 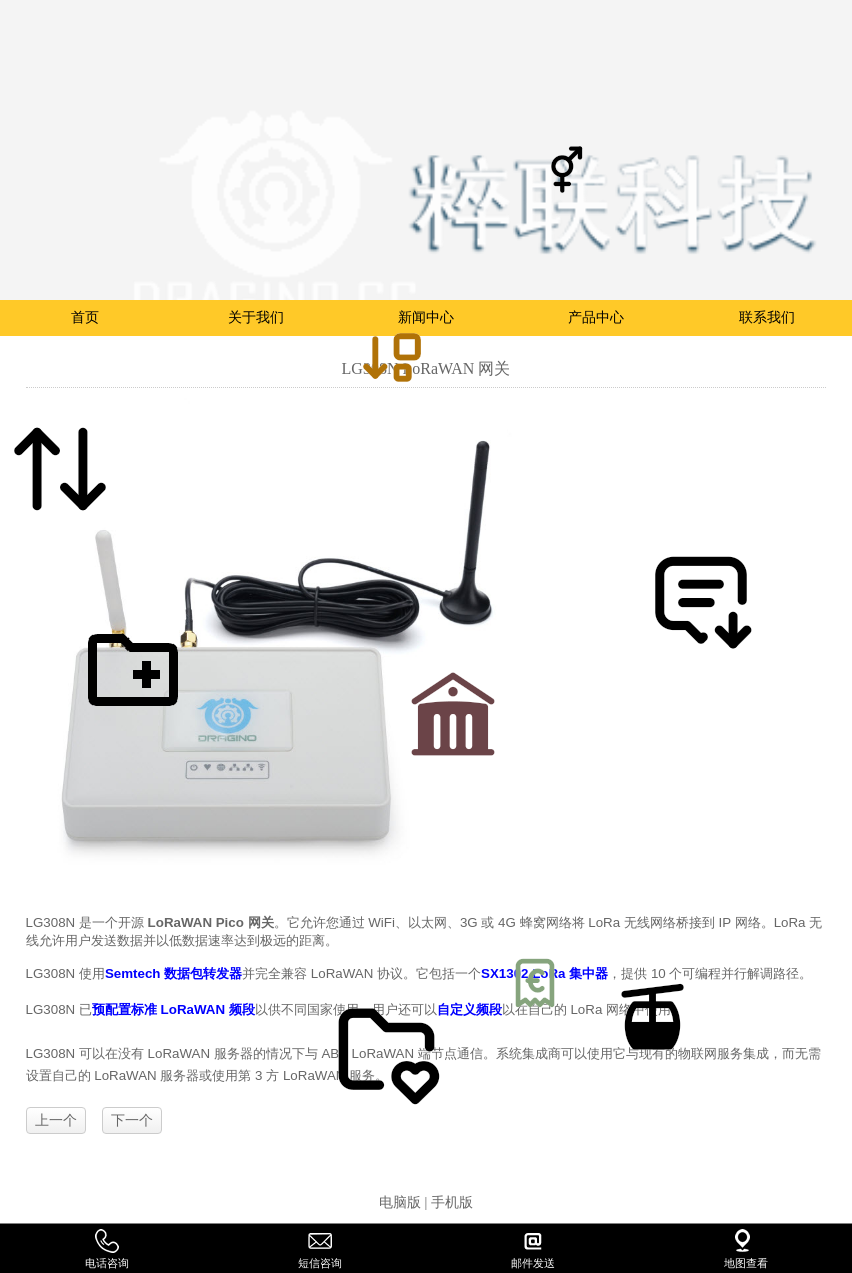 I want to click on download message or conversation, so click(x=701, y=598).